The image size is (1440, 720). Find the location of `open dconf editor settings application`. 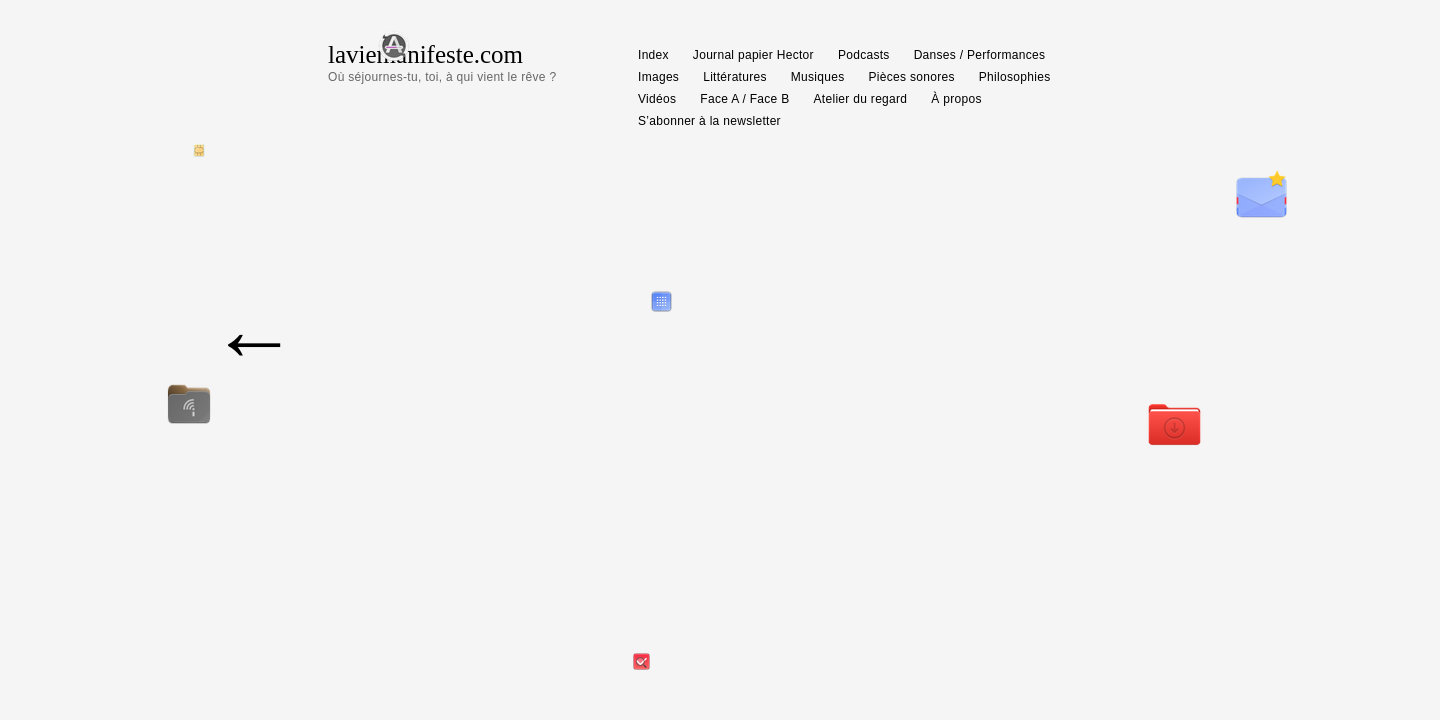

open dconf editor settings application is located at coordinates (641, 661).